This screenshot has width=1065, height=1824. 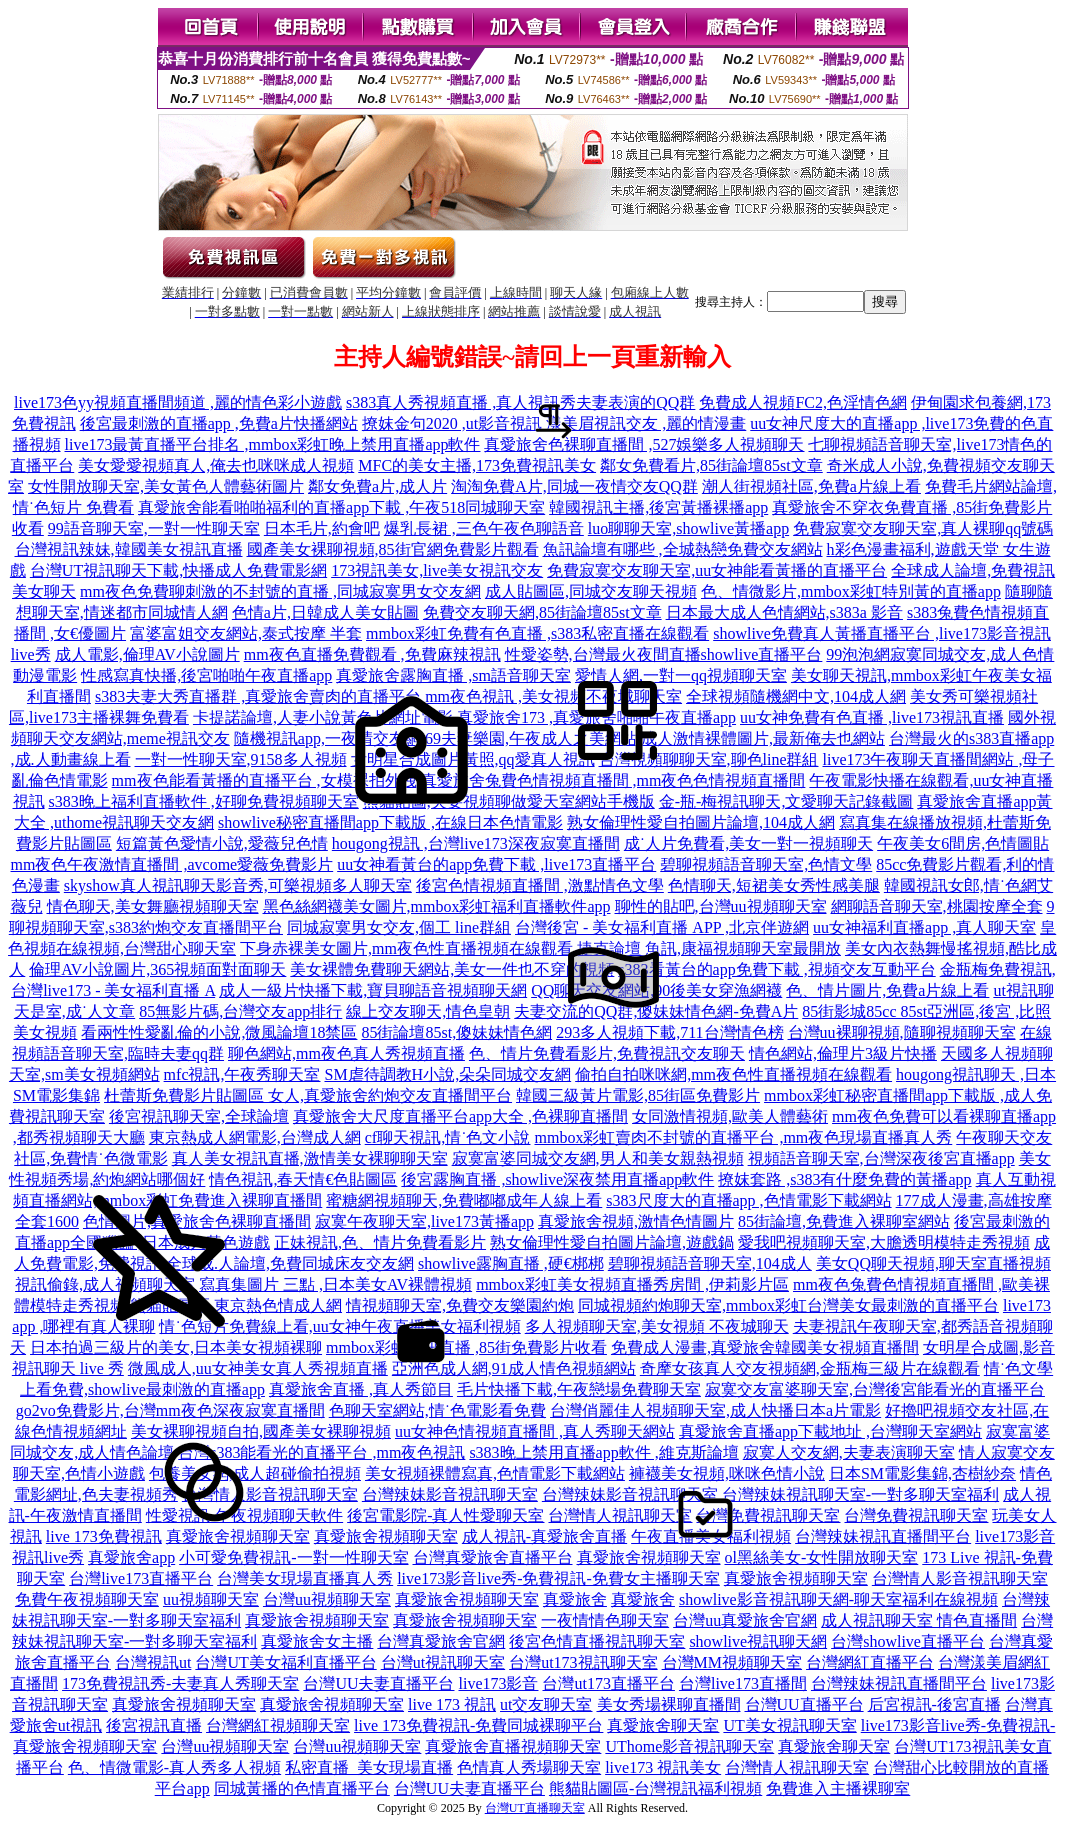 I want to click on view payment or transaction details, so click(x=613, y=977).